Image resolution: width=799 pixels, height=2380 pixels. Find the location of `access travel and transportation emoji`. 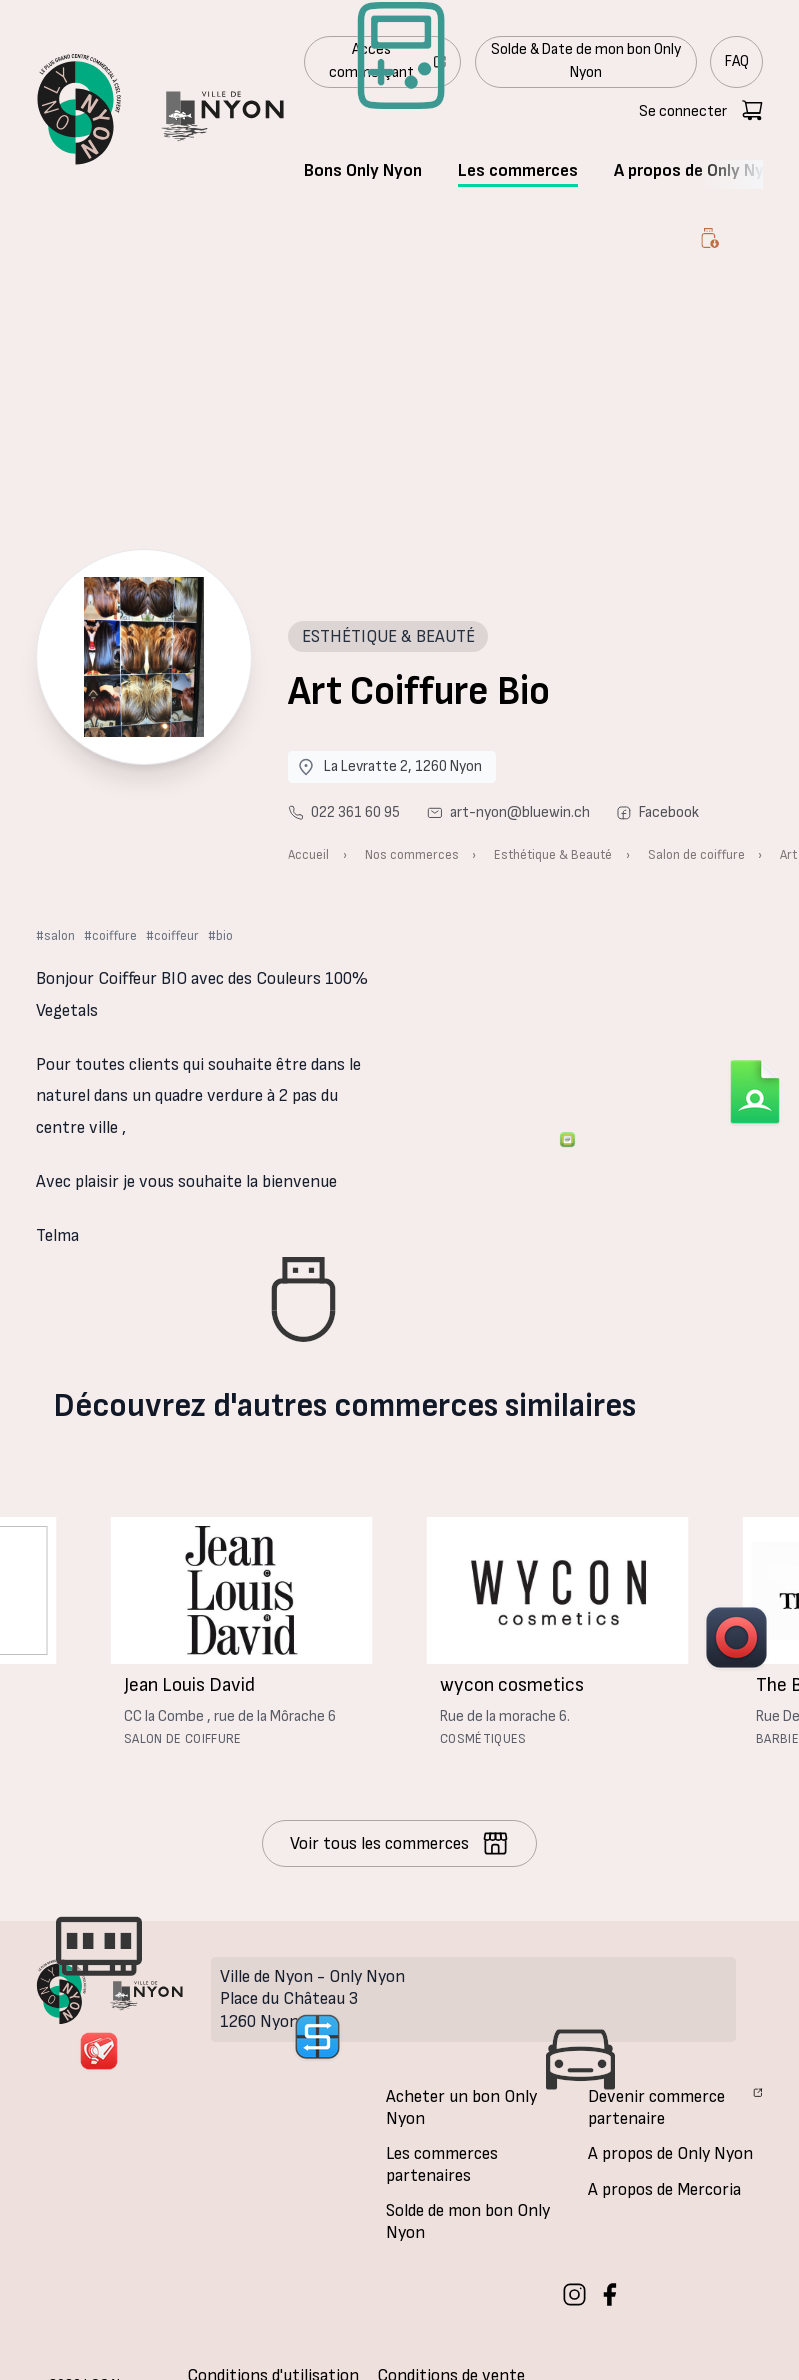

access travel and transportation emoji is located at coordinates (580, 2059).